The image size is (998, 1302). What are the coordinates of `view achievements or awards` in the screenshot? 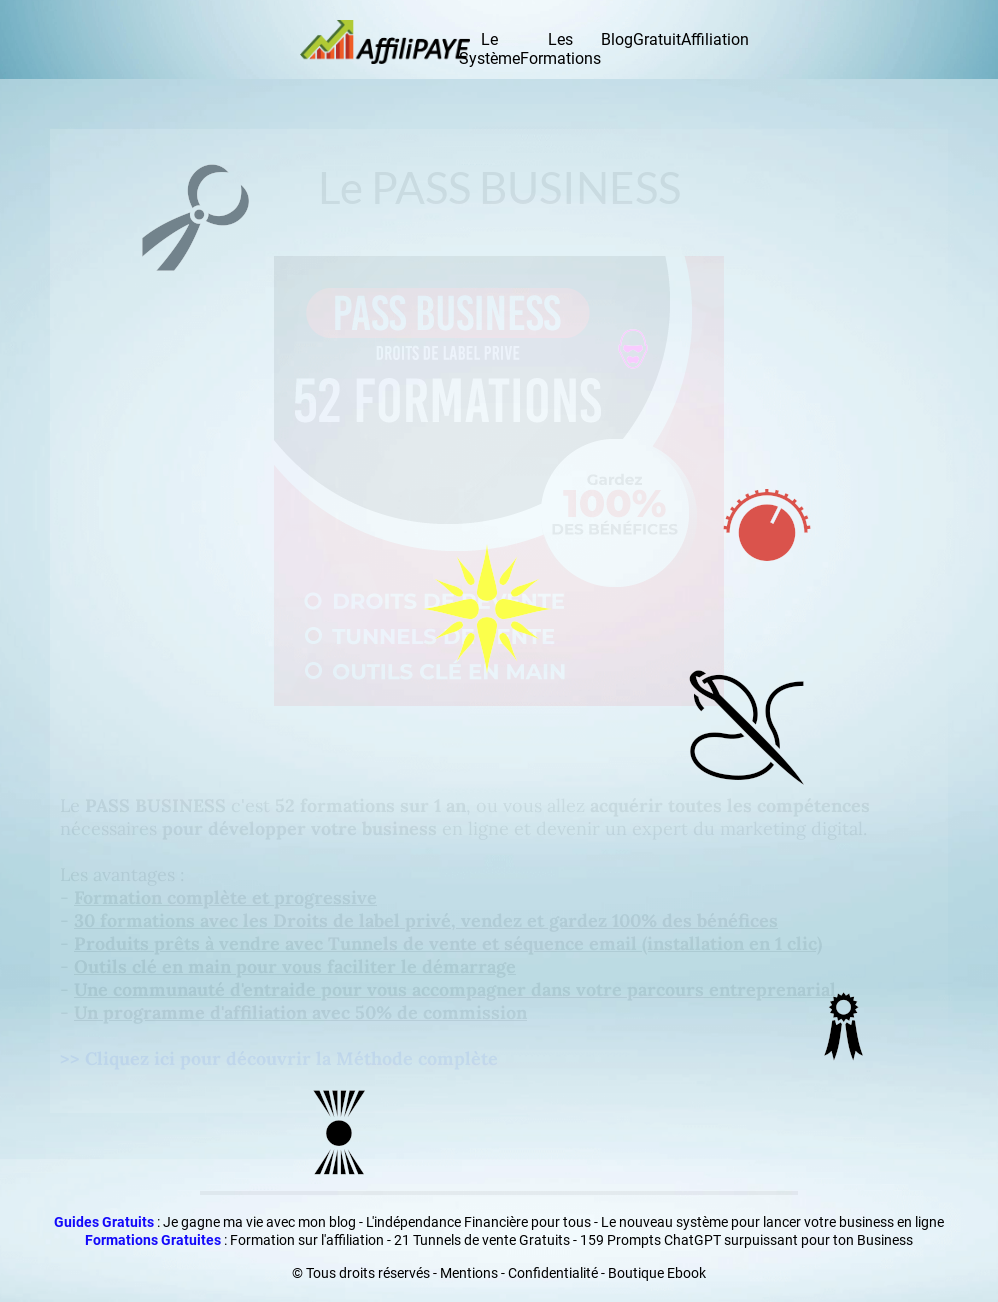 It's located at (843, 1025).